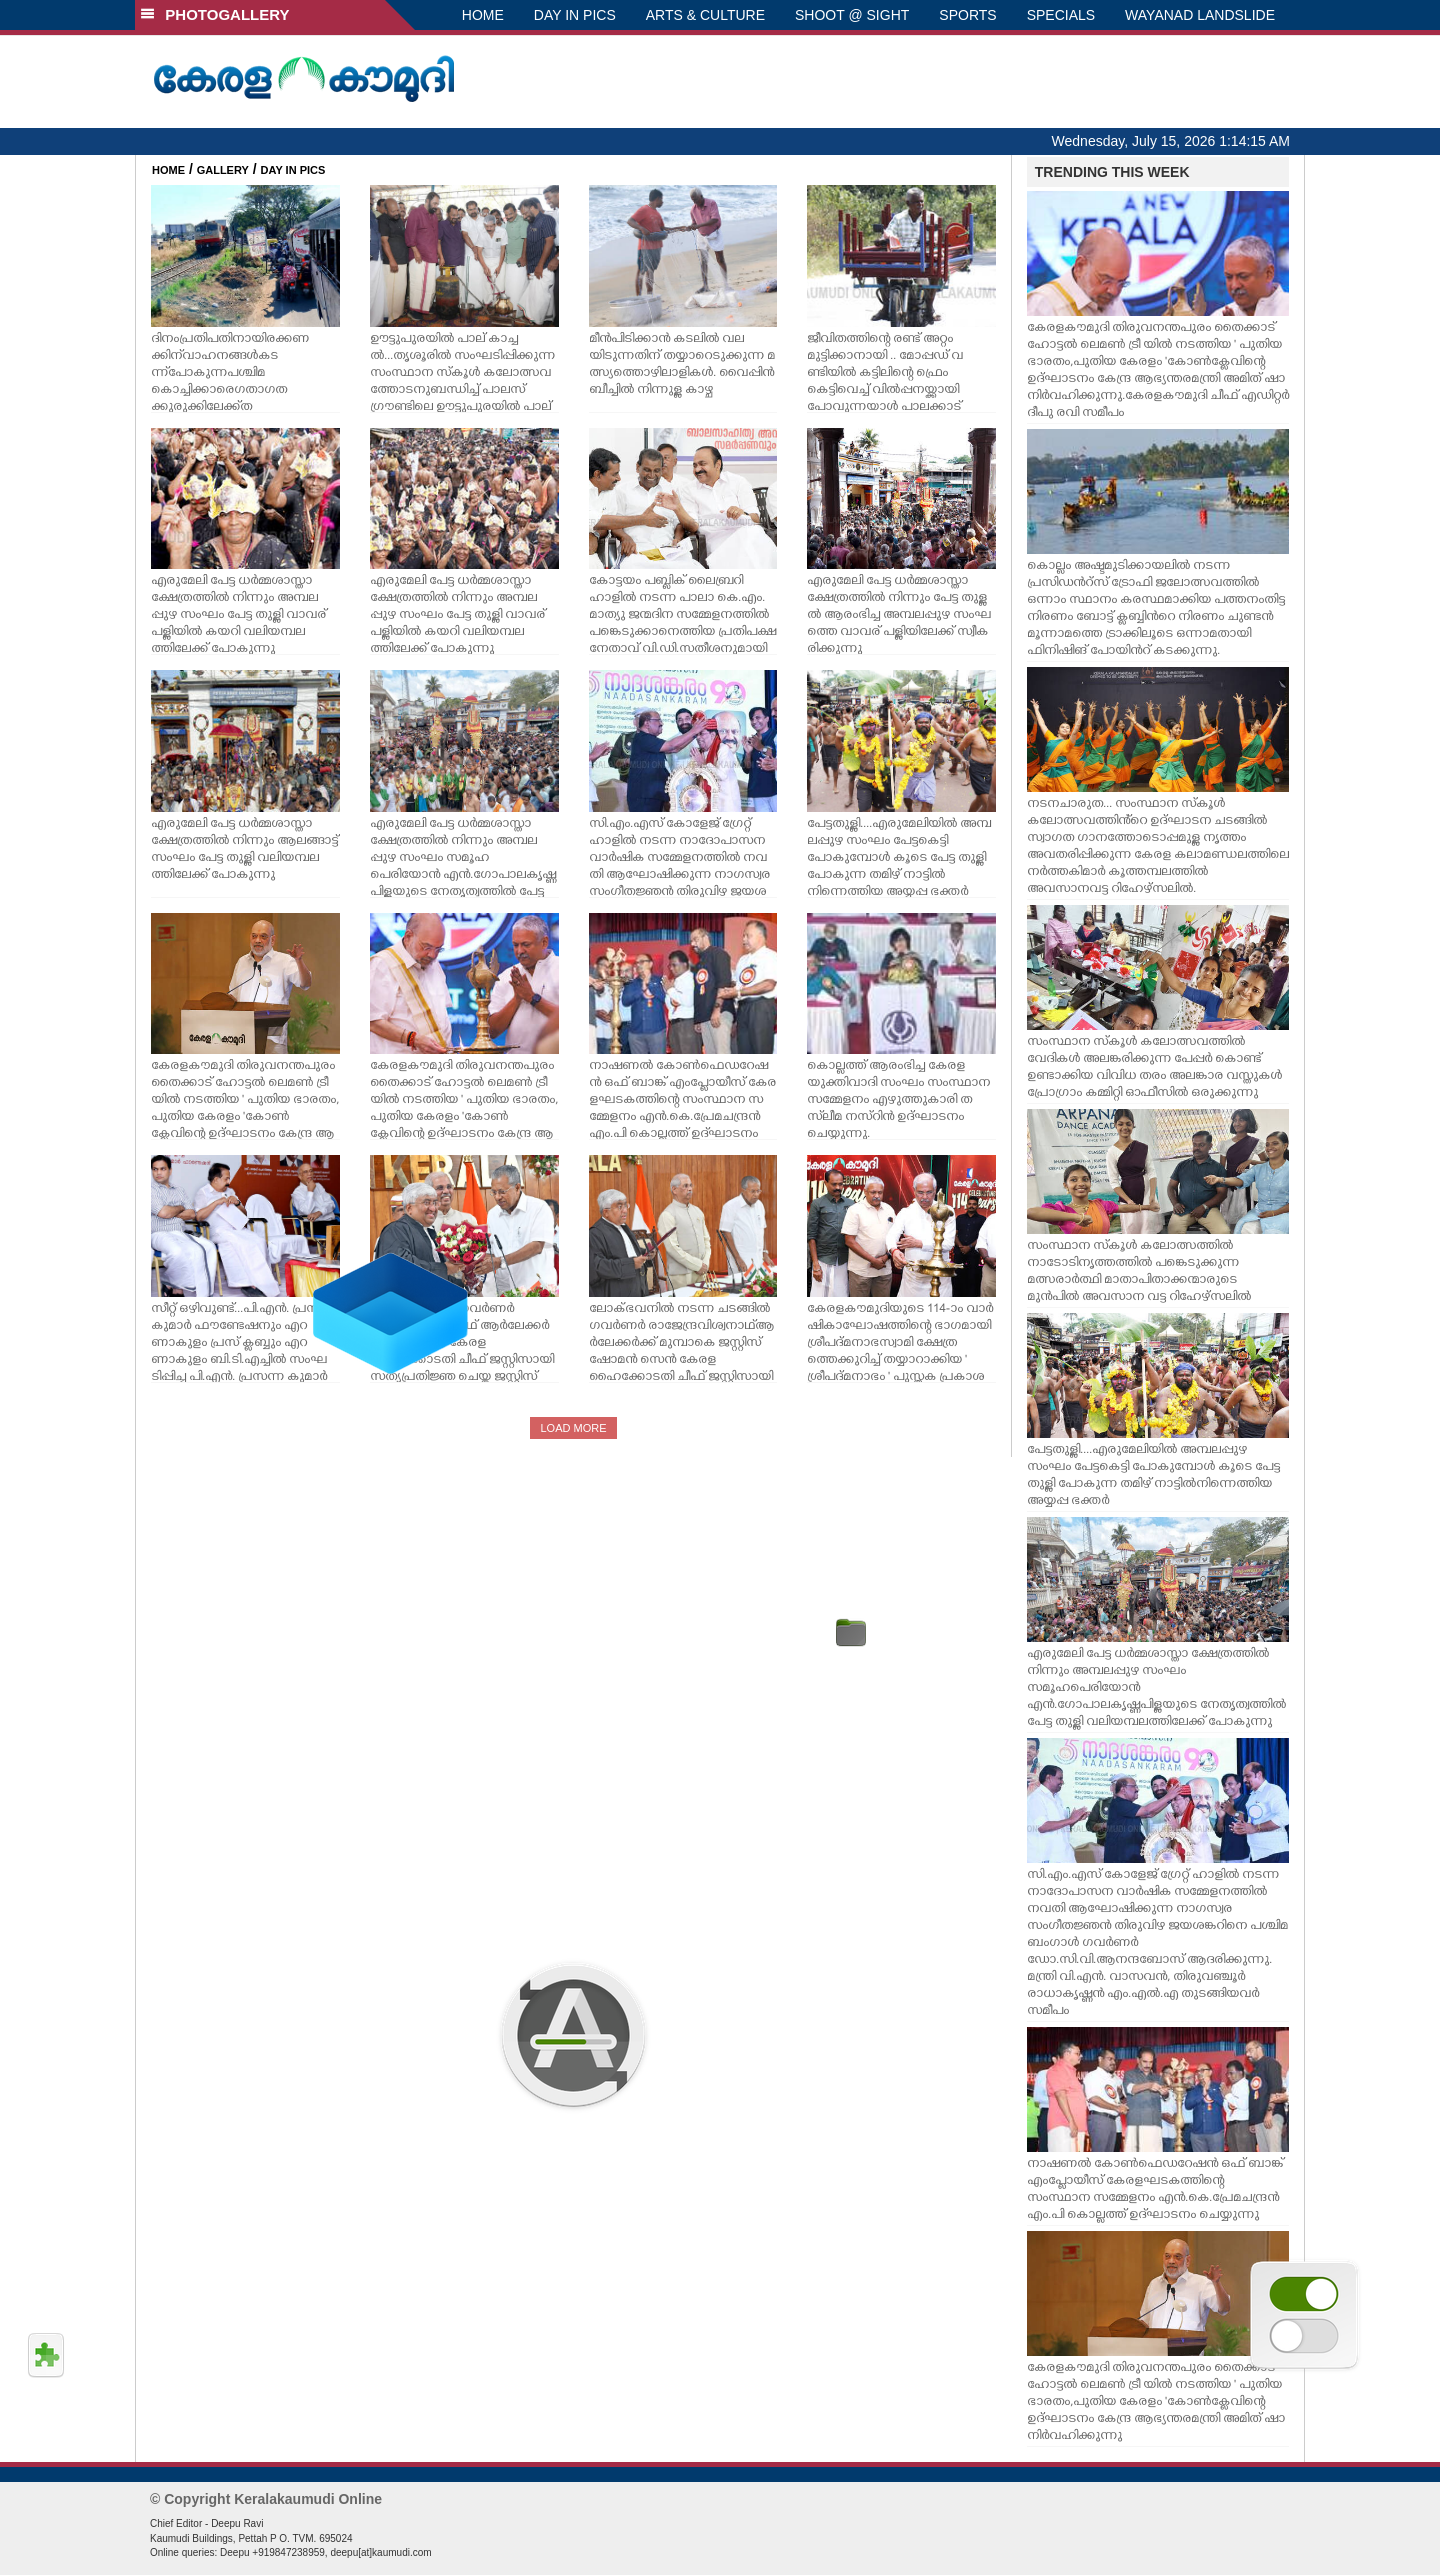  I want to click on open unity tweak tool settings, so click(1304, 2315).